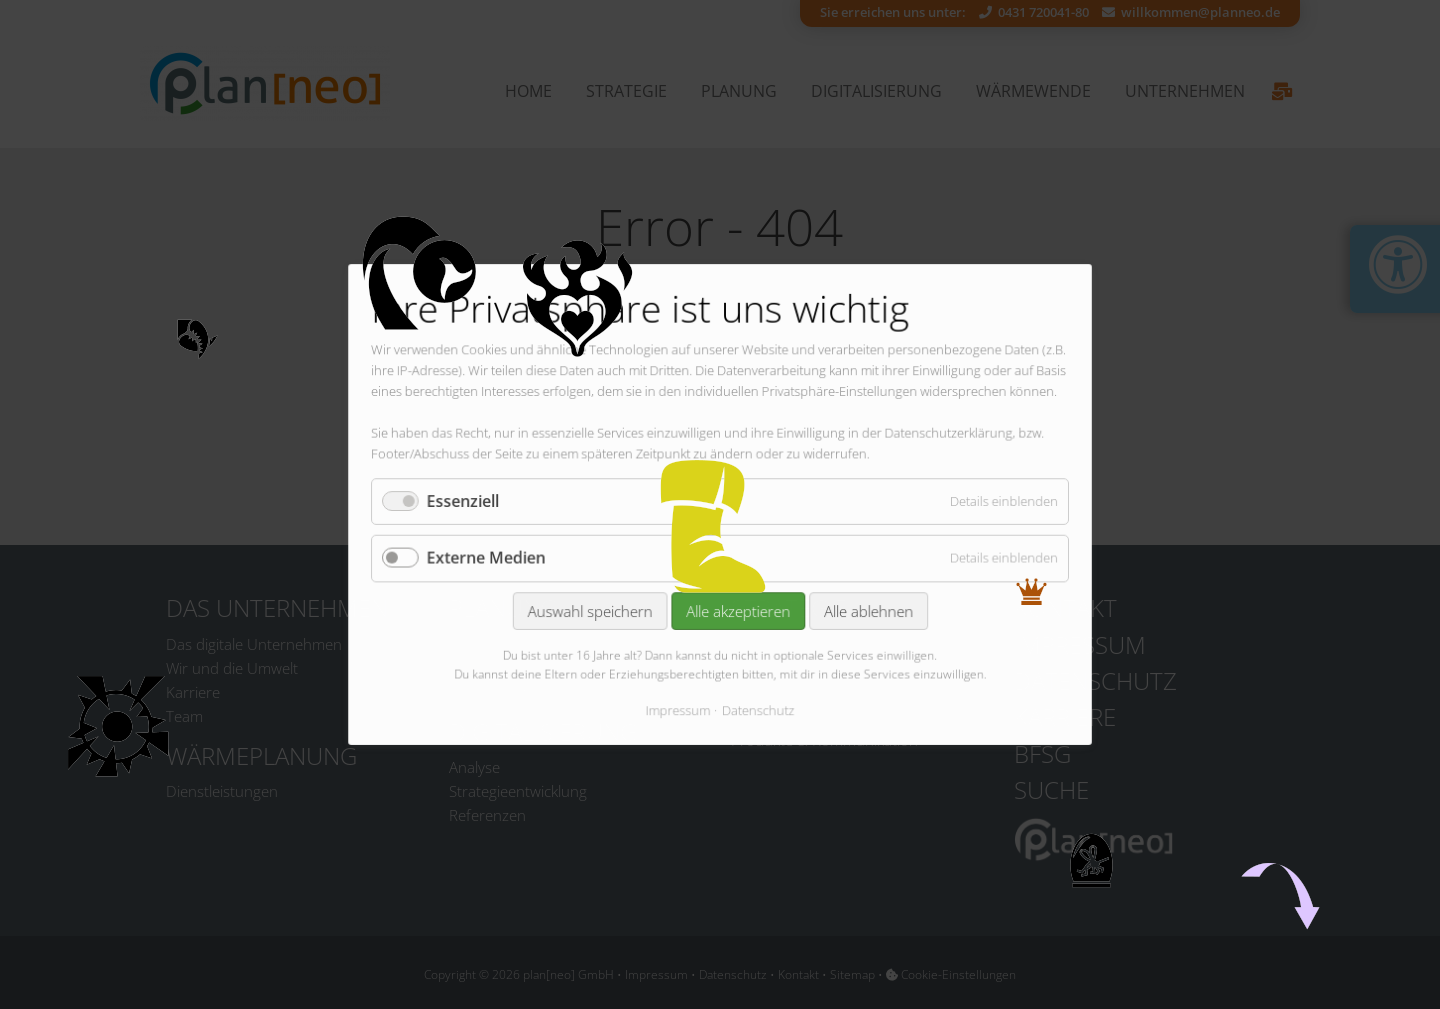 This screenshot has height=1009, width=1440. What do you see at coordinates (575, 298) in the screenshot?
I see `indicates heartburn or acid reflux symptom` at bounding box center [575, 298].